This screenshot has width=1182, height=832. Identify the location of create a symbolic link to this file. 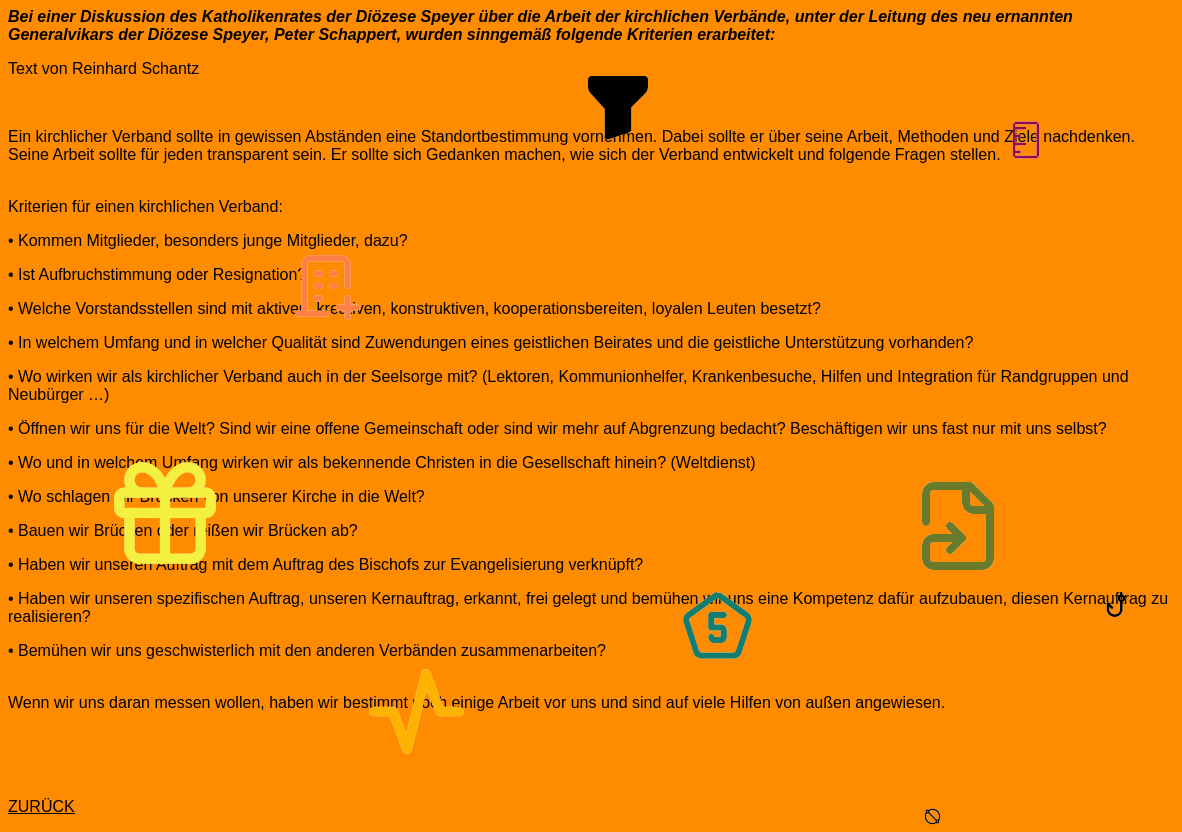
(958, 526).